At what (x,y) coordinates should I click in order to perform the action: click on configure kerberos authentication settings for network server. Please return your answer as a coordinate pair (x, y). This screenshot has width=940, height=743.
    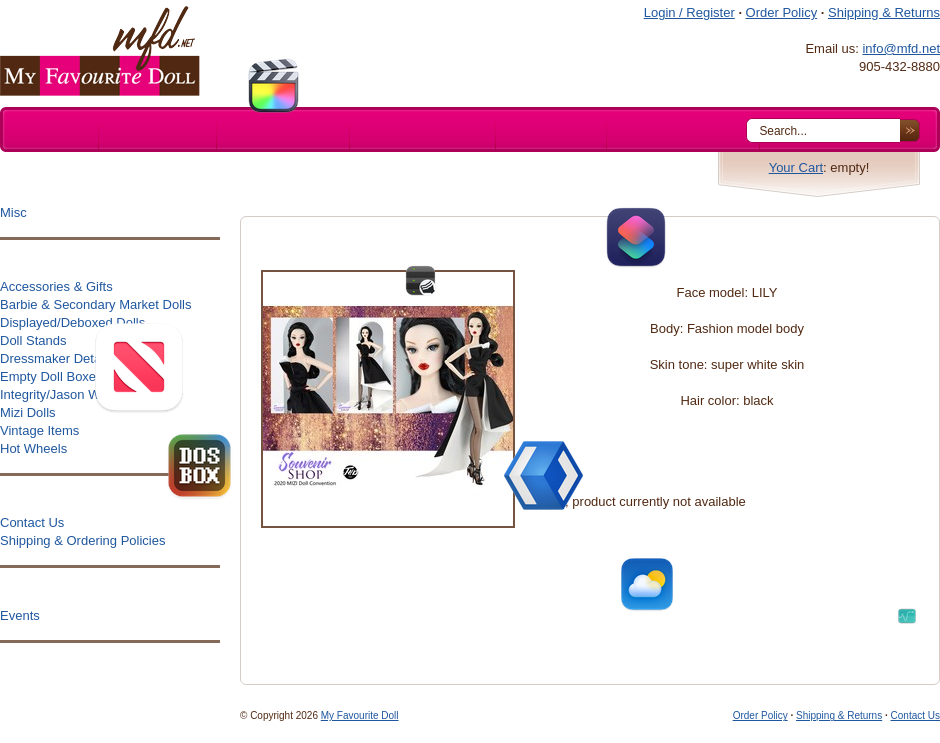
    Looking at the image, I should click on (420, 280).